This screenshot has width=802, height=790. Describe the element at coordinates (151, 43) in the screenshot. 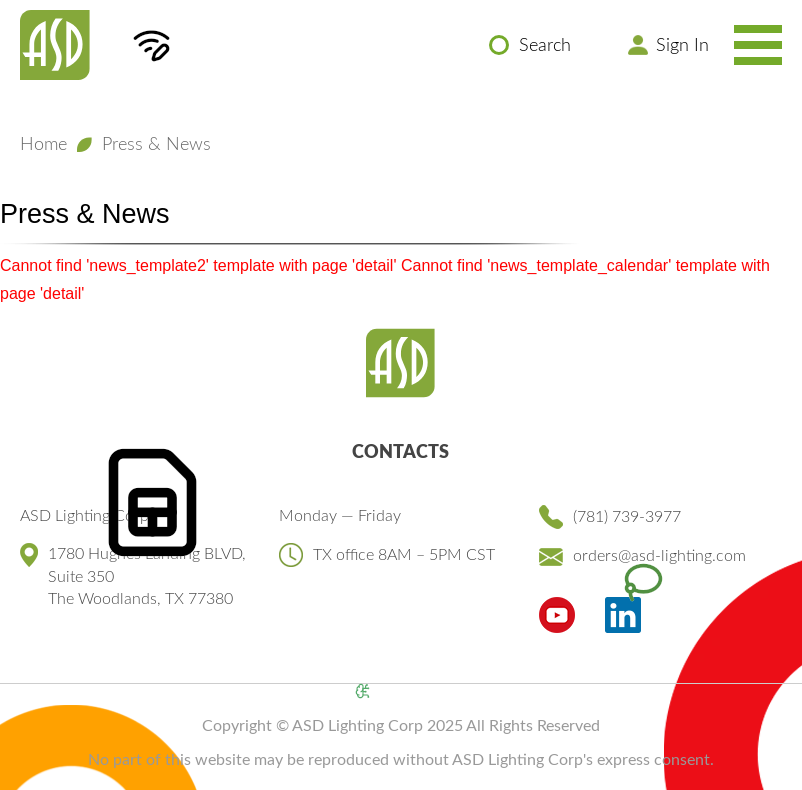

I see `edit or rename wifi network settings` at that location.